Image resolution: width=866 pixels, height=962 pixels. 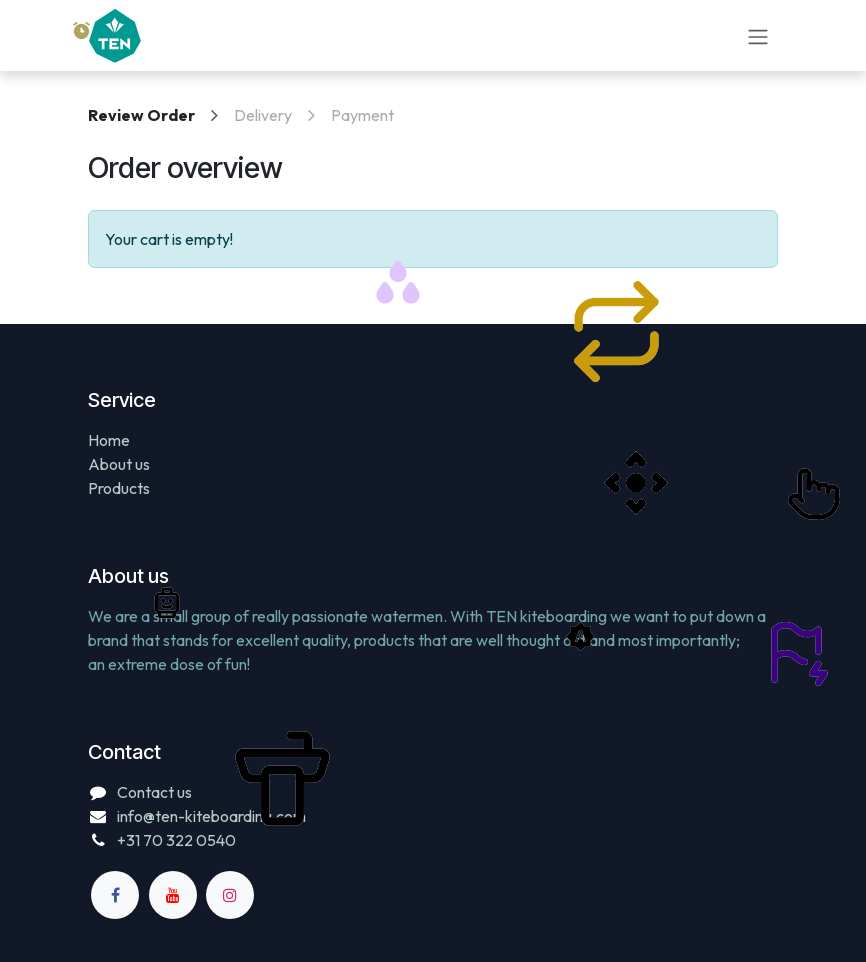 What do you see at coordinates (636, 483) in the screenshot?
I see `pan or move camera position` at bounding box center [636, 483].